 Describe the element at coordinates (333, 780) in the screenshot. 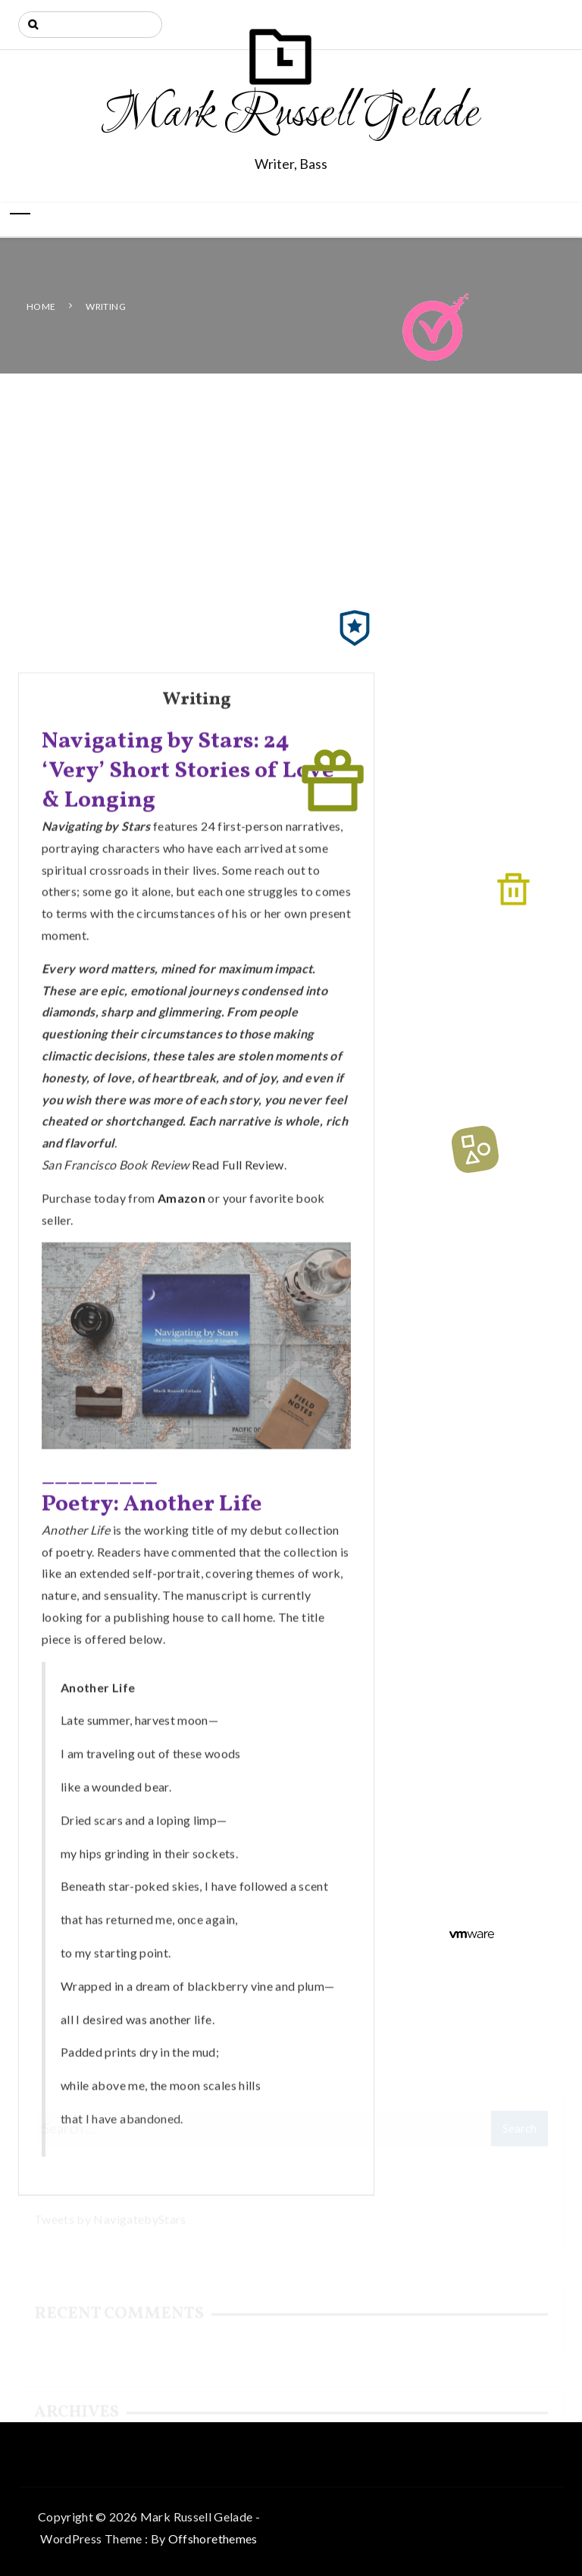

I see `view available rewards or gifts` at that location.